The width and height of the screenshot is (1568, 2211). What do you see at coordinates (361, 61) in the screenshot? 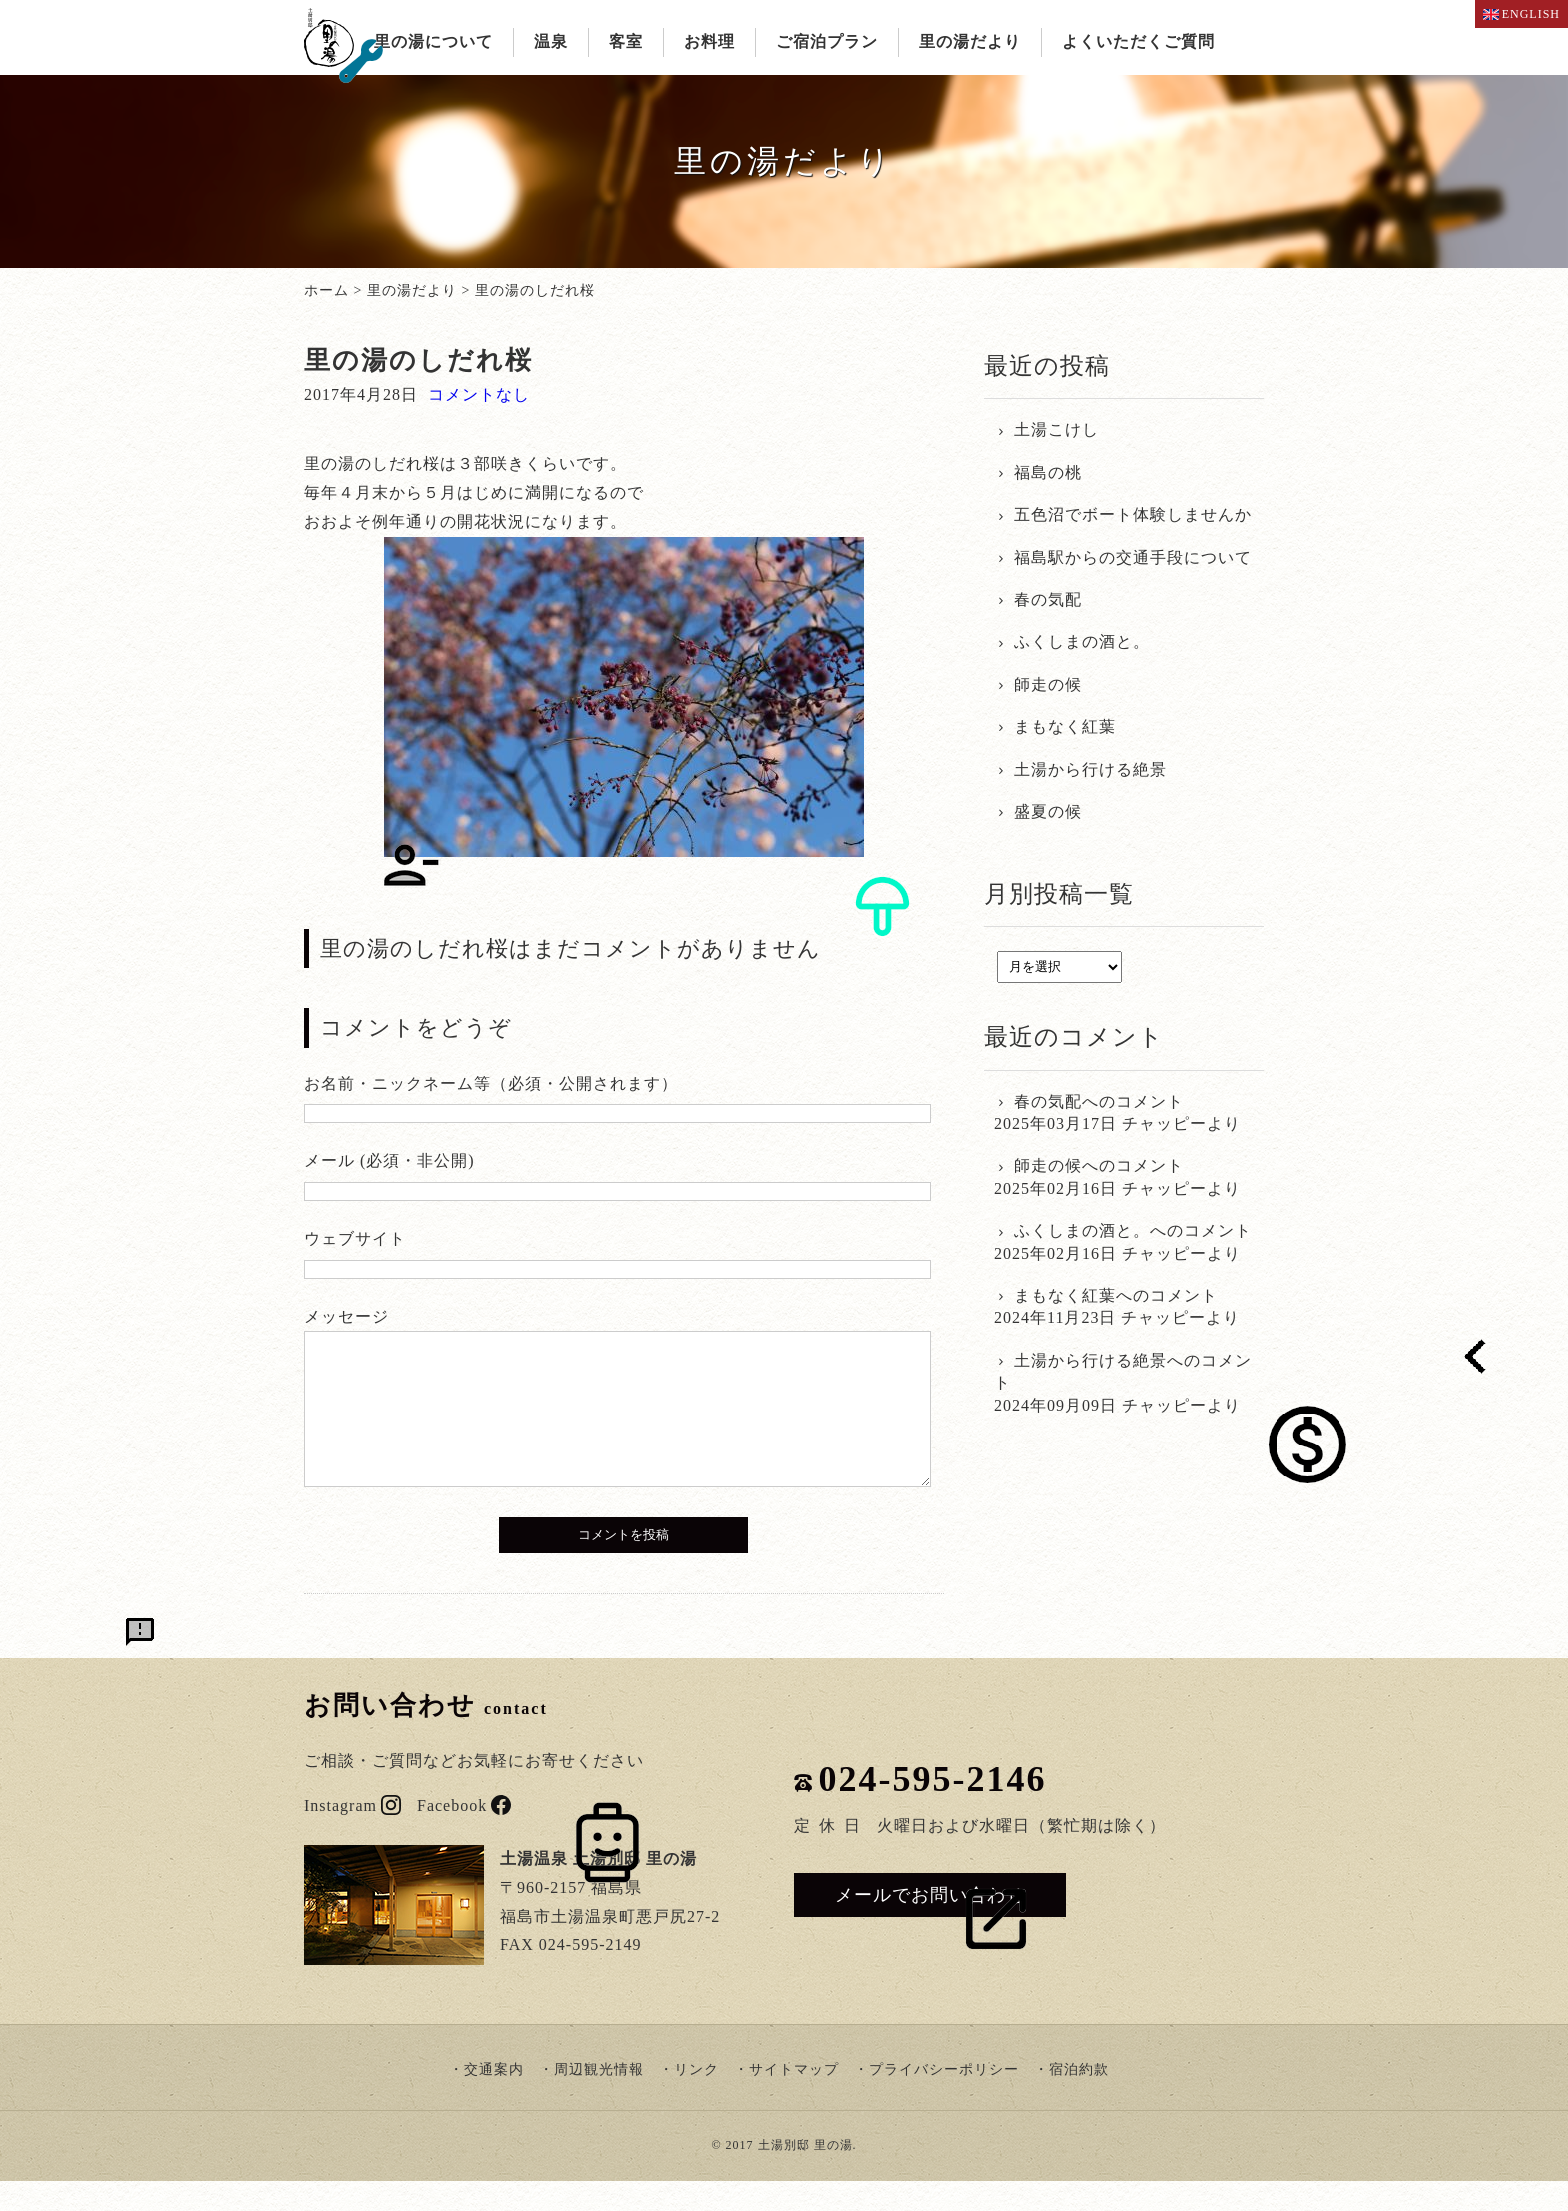
I see `access settings or preferences` at bounding box center [361, 61].